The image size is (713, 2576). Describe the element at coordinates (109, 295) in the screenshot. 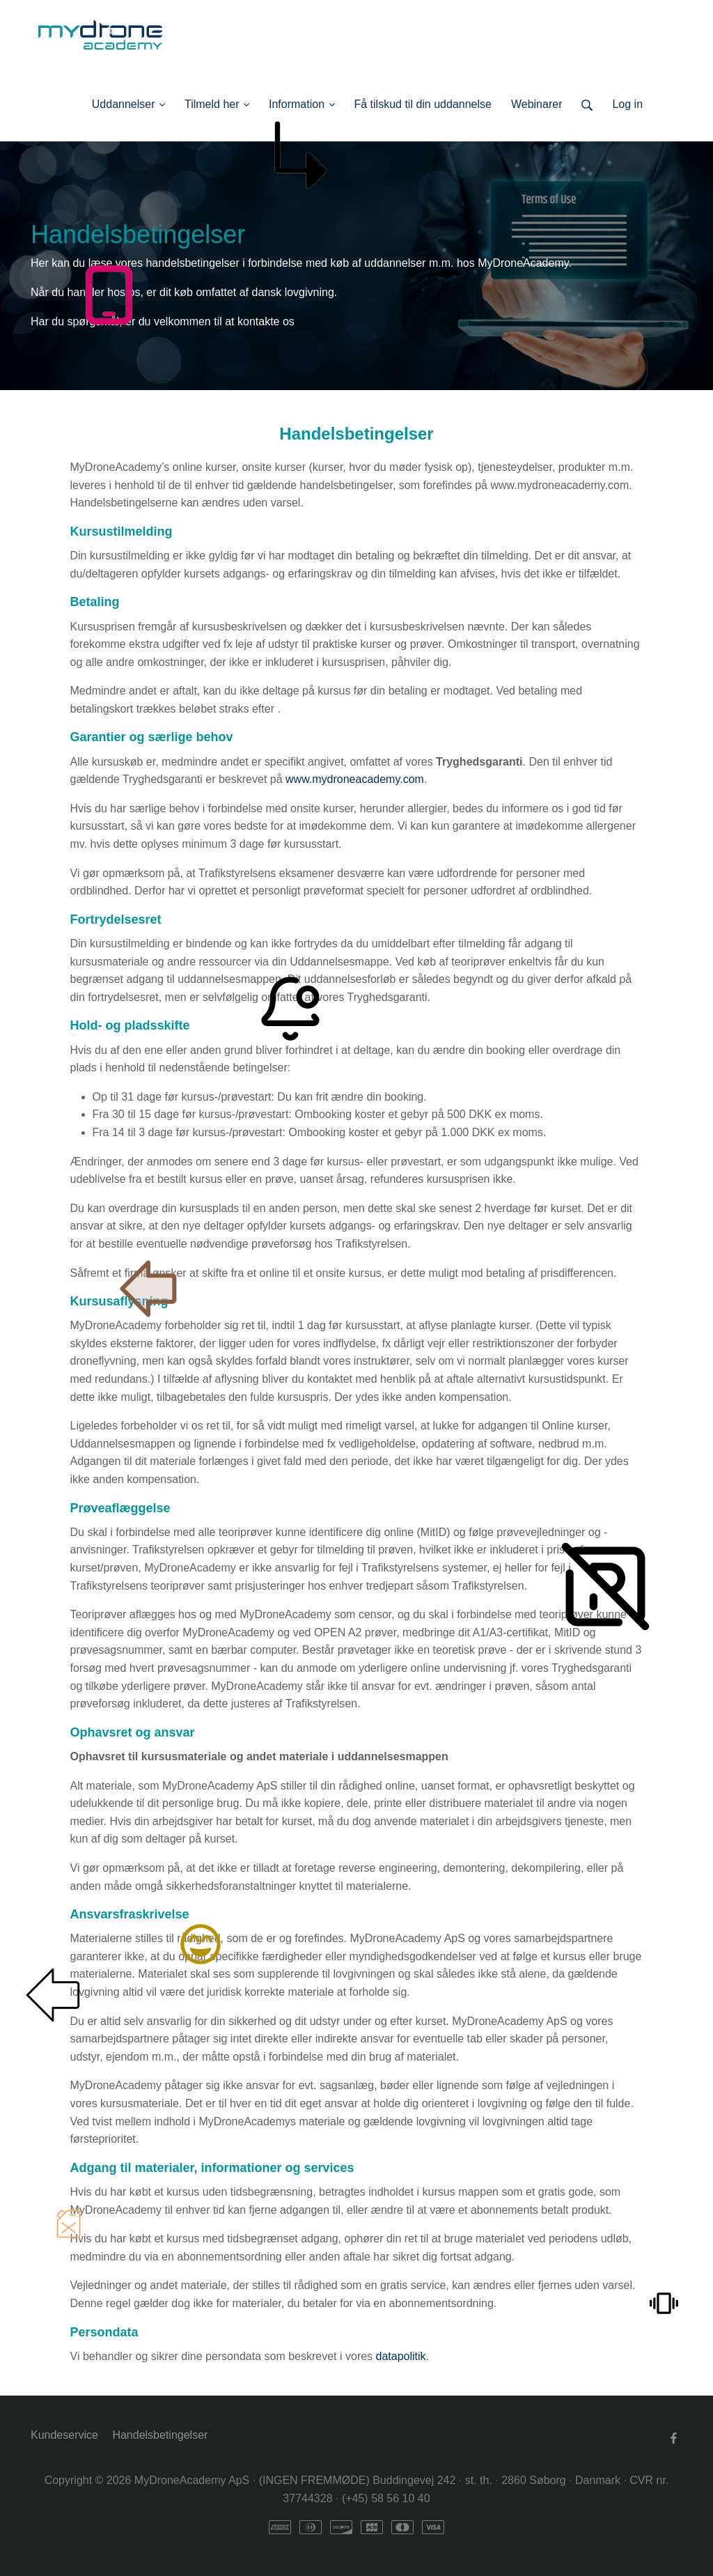

I see `switch to tablet view or layout` at that location.